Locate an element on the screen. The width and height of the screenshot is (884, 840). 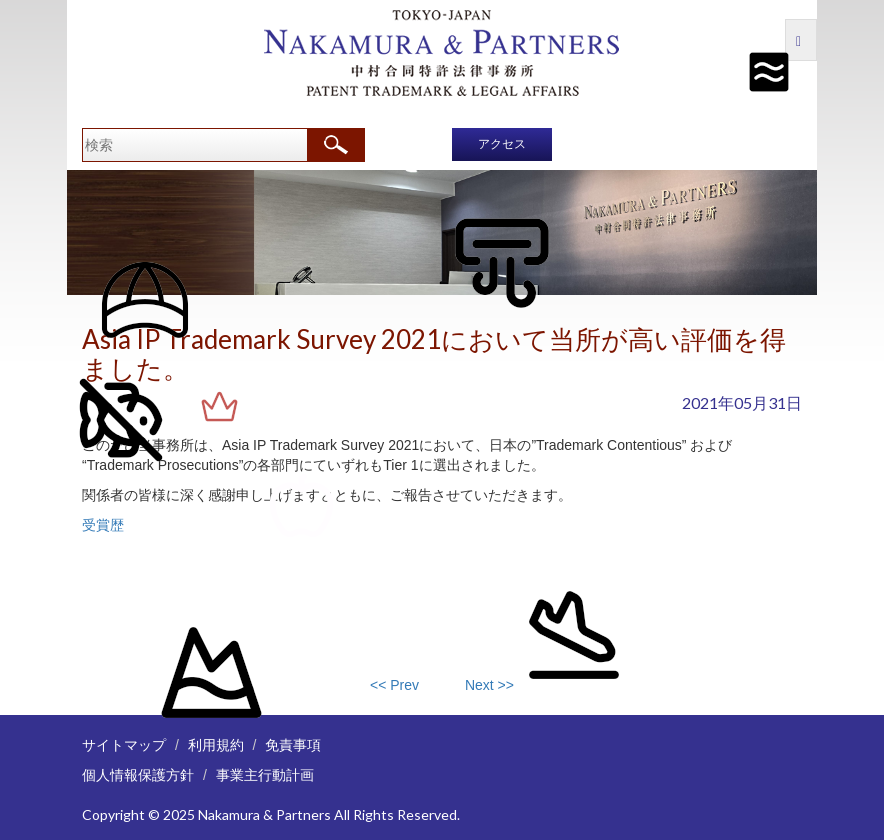
browse hats or headwear category is located at coordinates (145, 305).